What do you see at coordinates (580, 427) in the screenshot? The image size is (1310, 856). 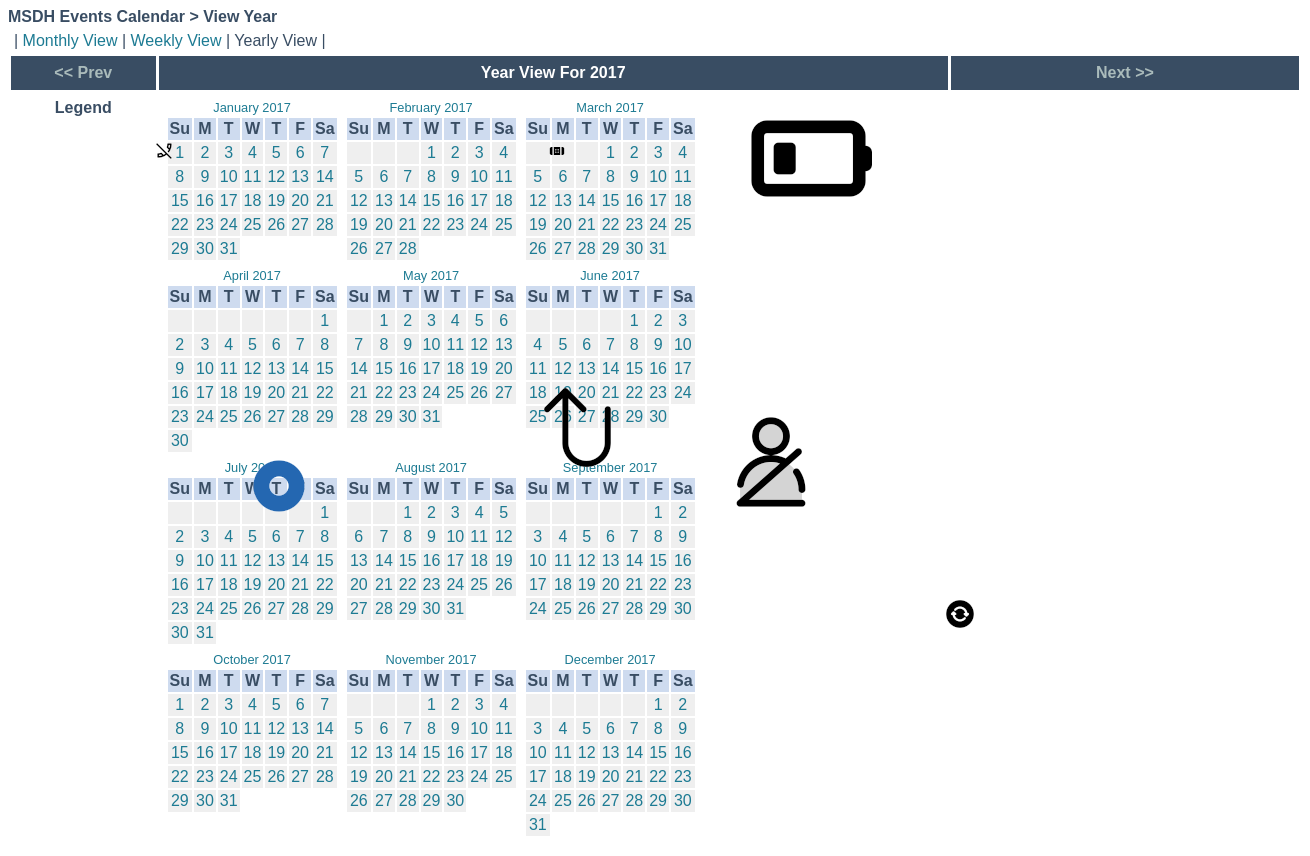 I see `undo or go back to previous state` at bounding box center [580, 427].